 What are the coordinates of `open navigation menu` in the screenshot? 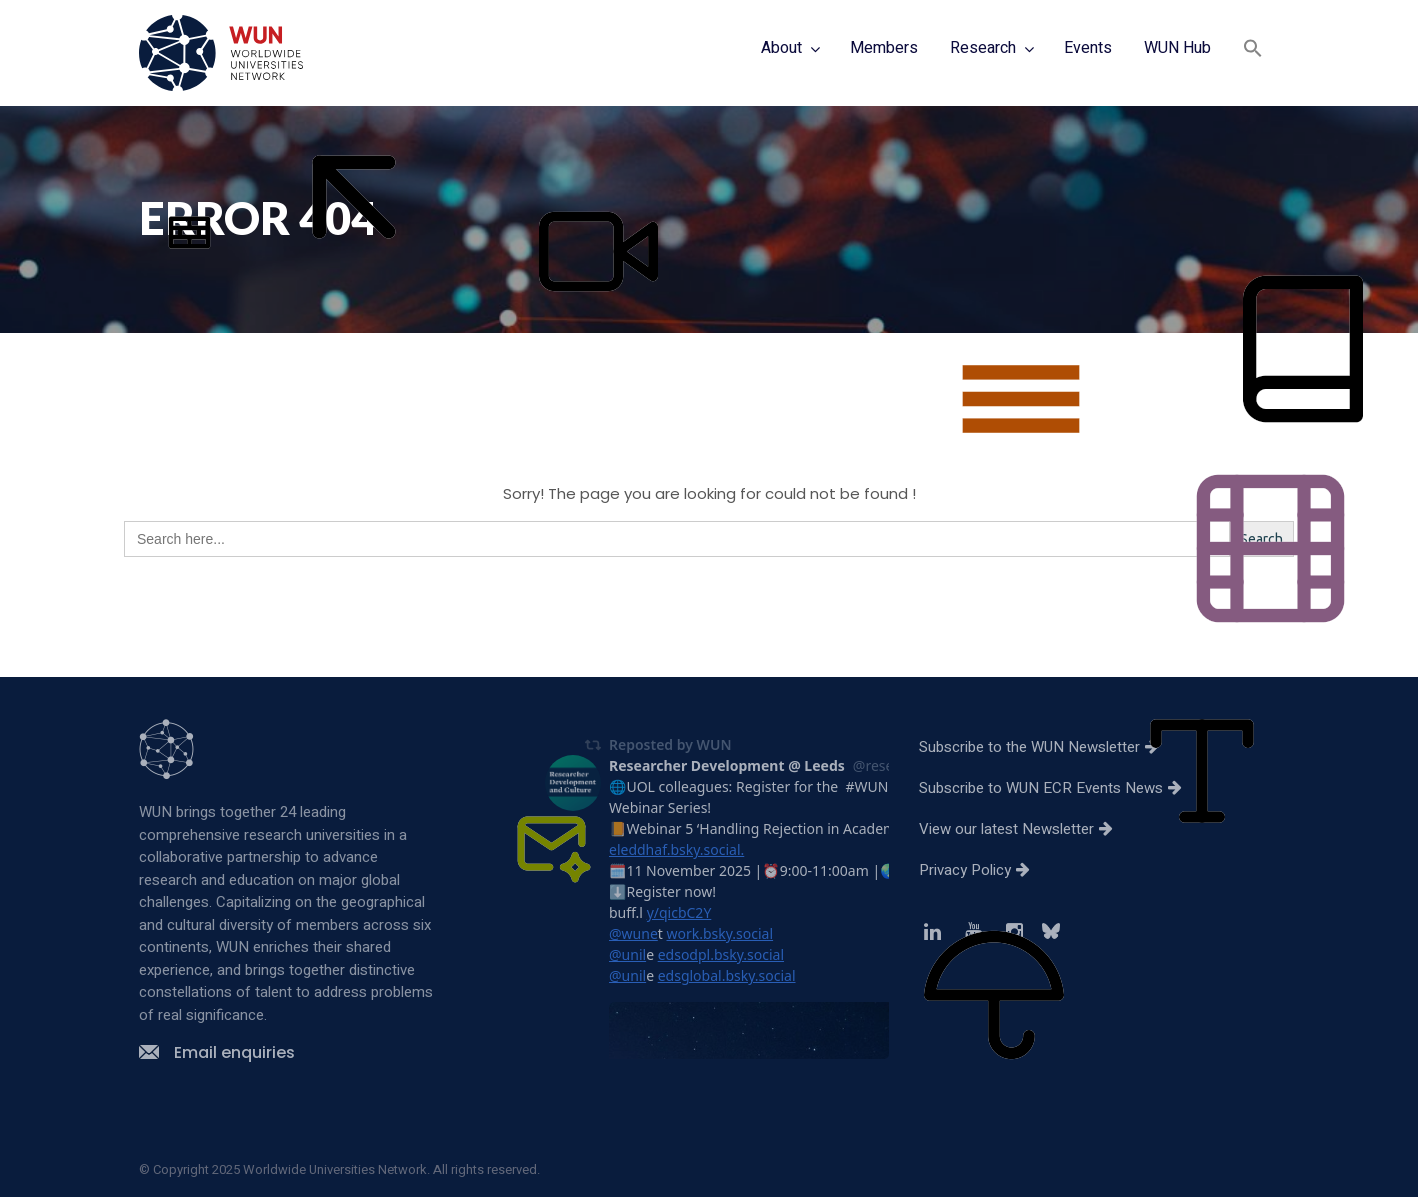 It's located at (1021, 399).